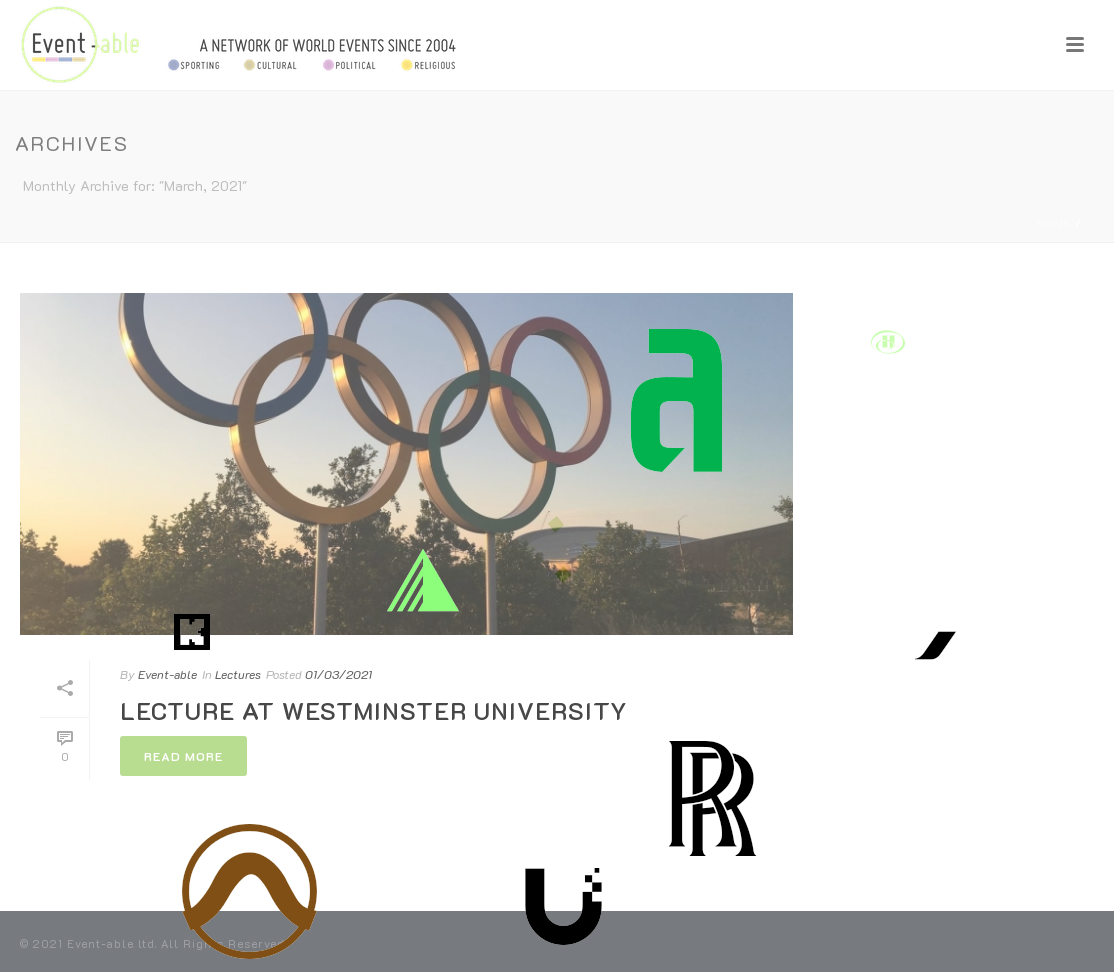  Describe the element at coordinates (563, 906) in the screenshot. I see `ubiquiti networks company logo` at that location.